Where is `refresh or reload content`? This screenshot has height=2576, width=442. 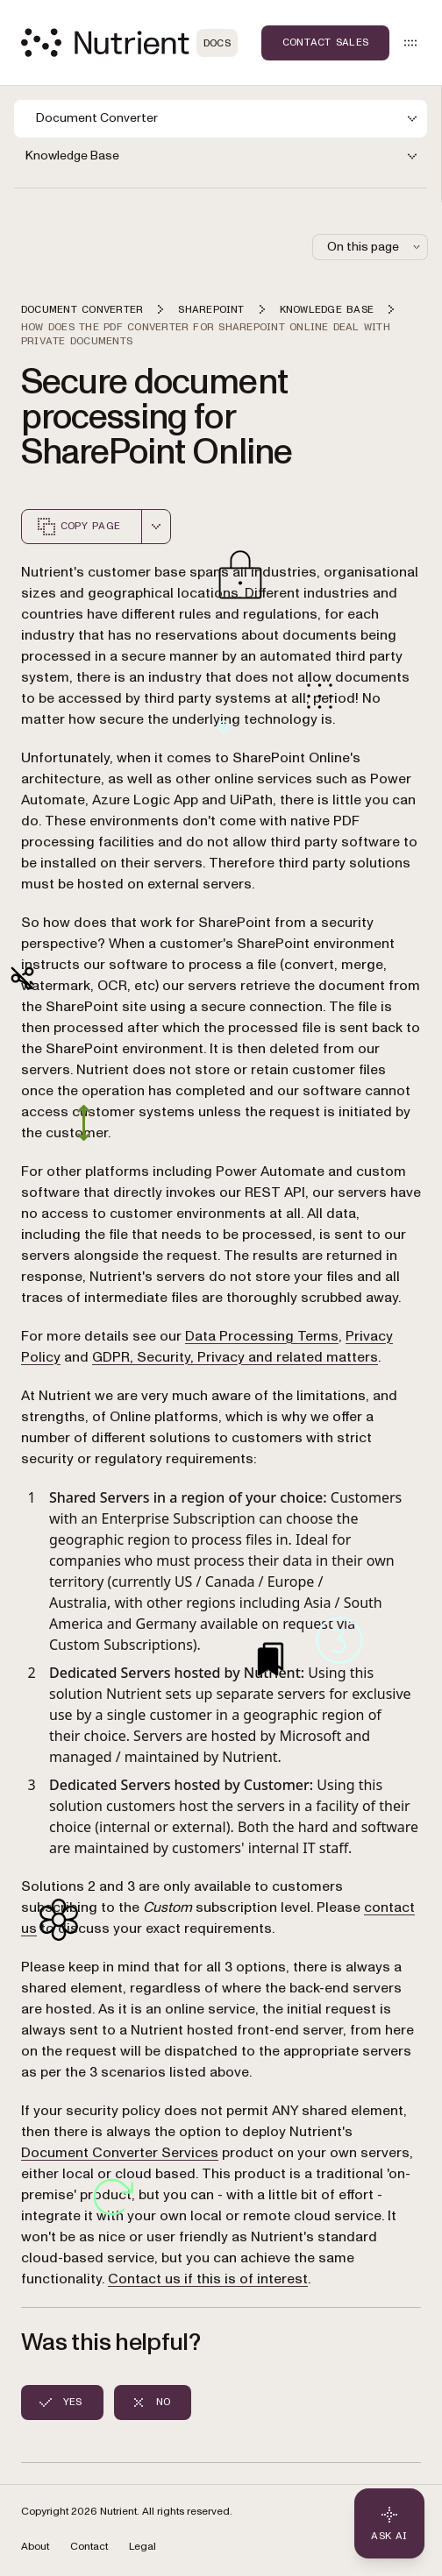
refresh or reload content is located at coordinates (111, 2197).